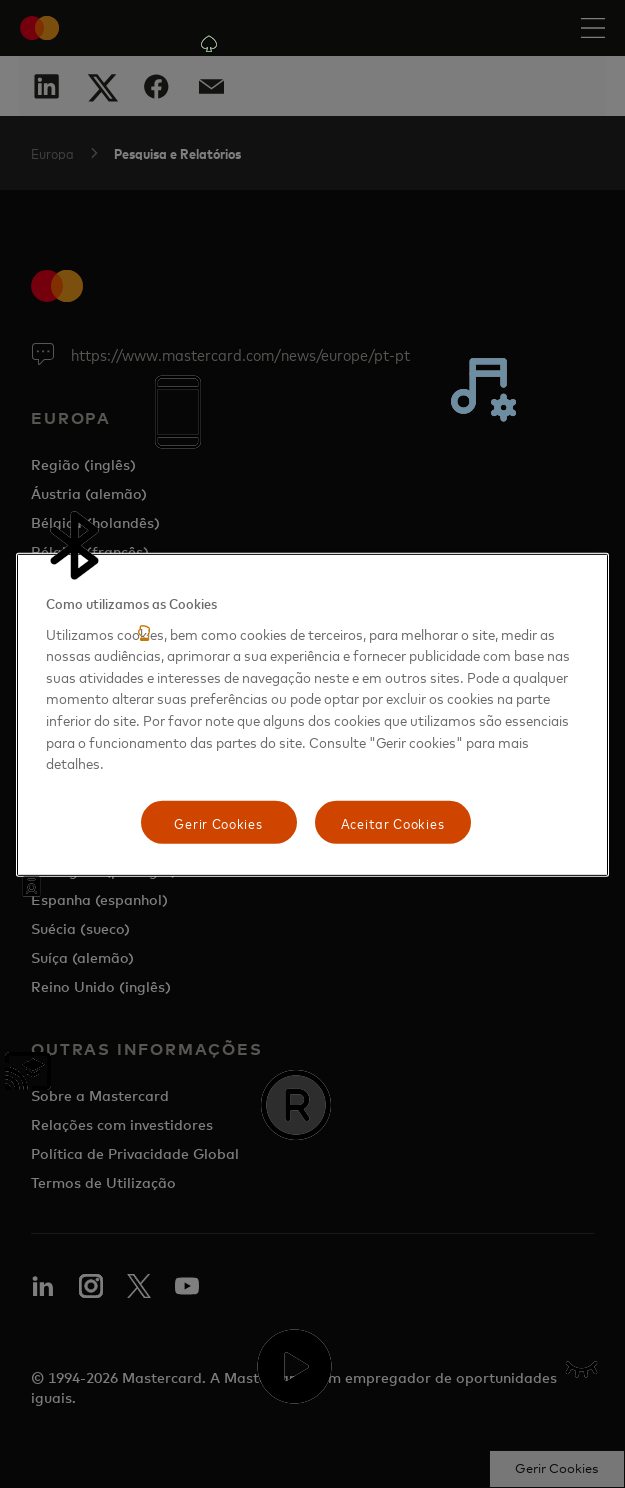 The width and height of the screenshot is (625, 1488). What do you see at coordinates (31, 886) in the screenshot?
I see `view your identification or profile badge` at bounding box center [31, 886].